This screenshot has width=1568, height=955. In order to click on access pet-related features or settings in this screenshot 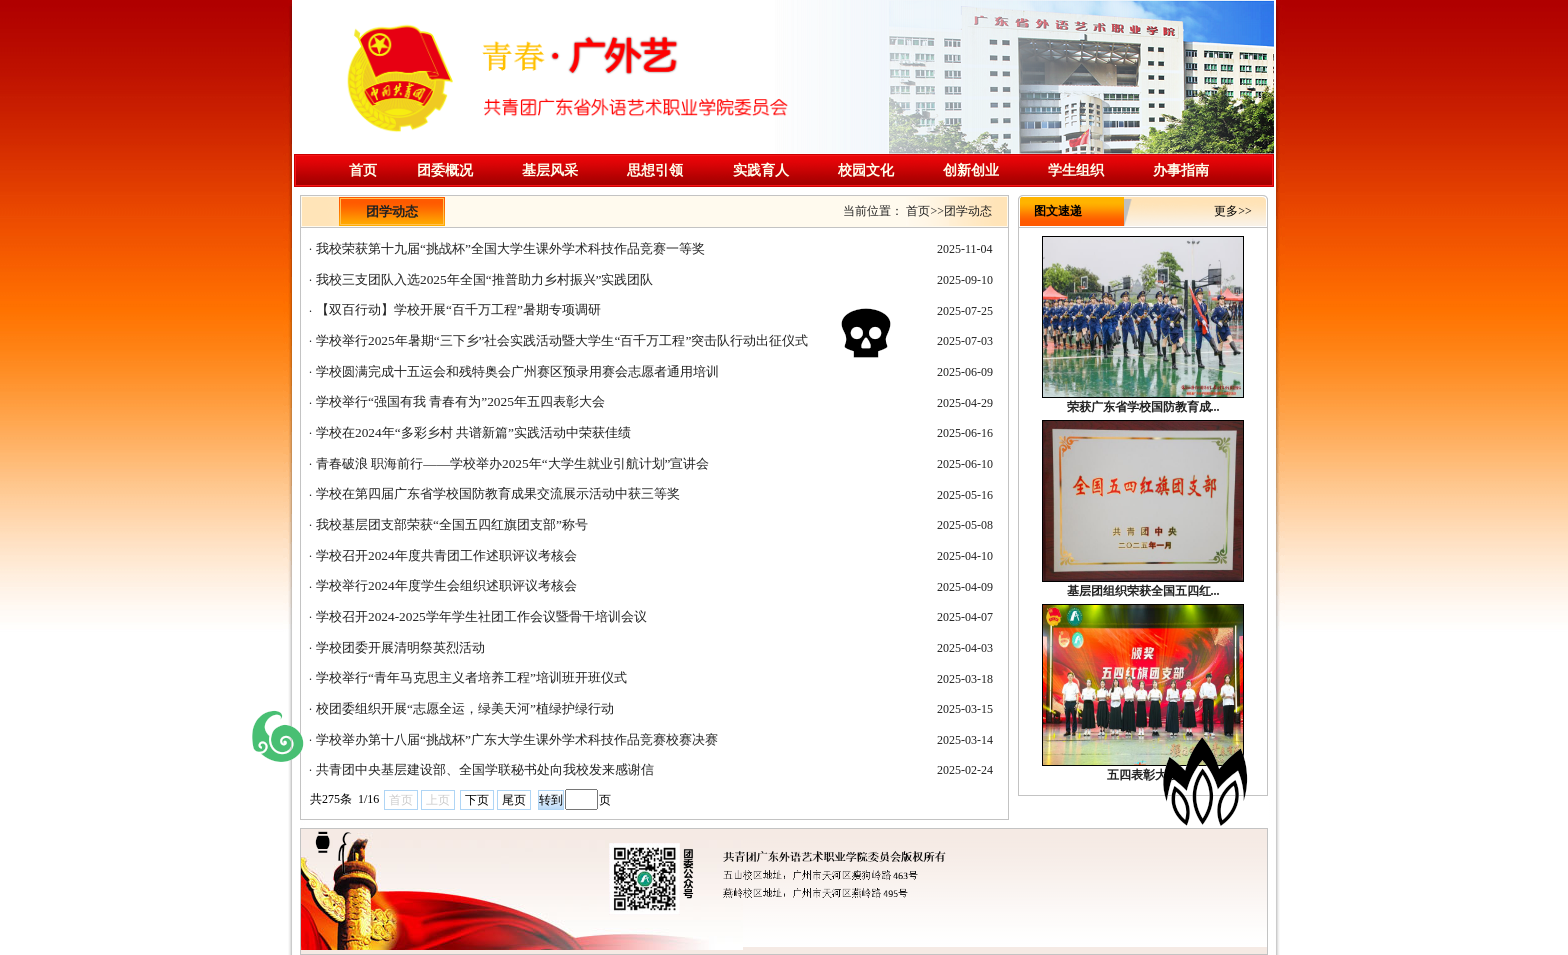, I will do `click(1205, 781)`.